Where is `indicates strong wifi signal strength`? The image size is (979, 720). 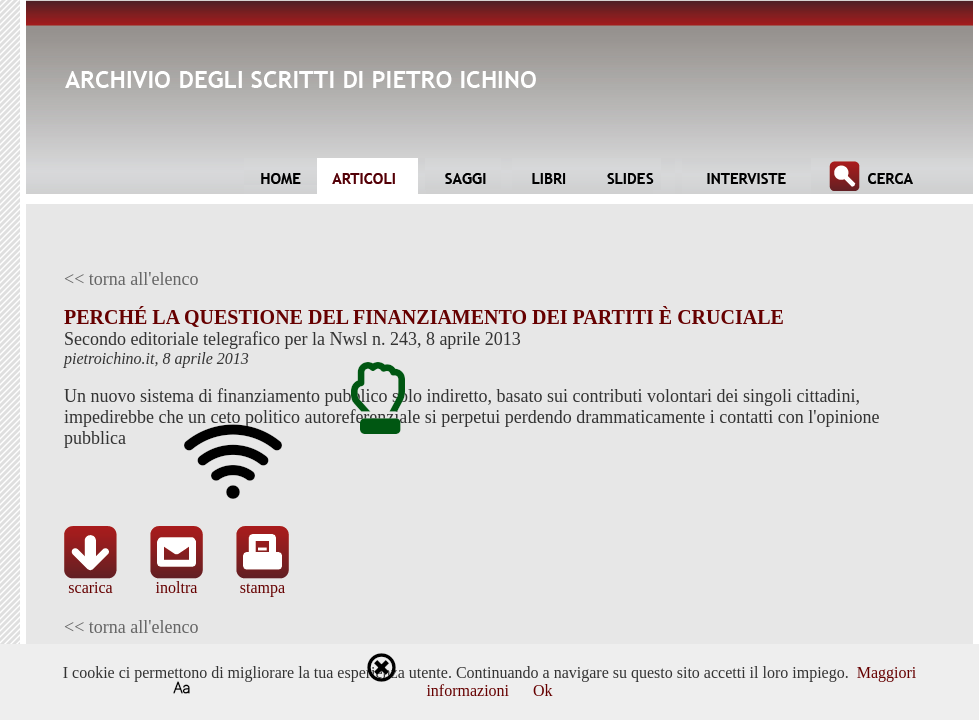
indicates strong wifi signal strength is located at coordinates (233, 460).